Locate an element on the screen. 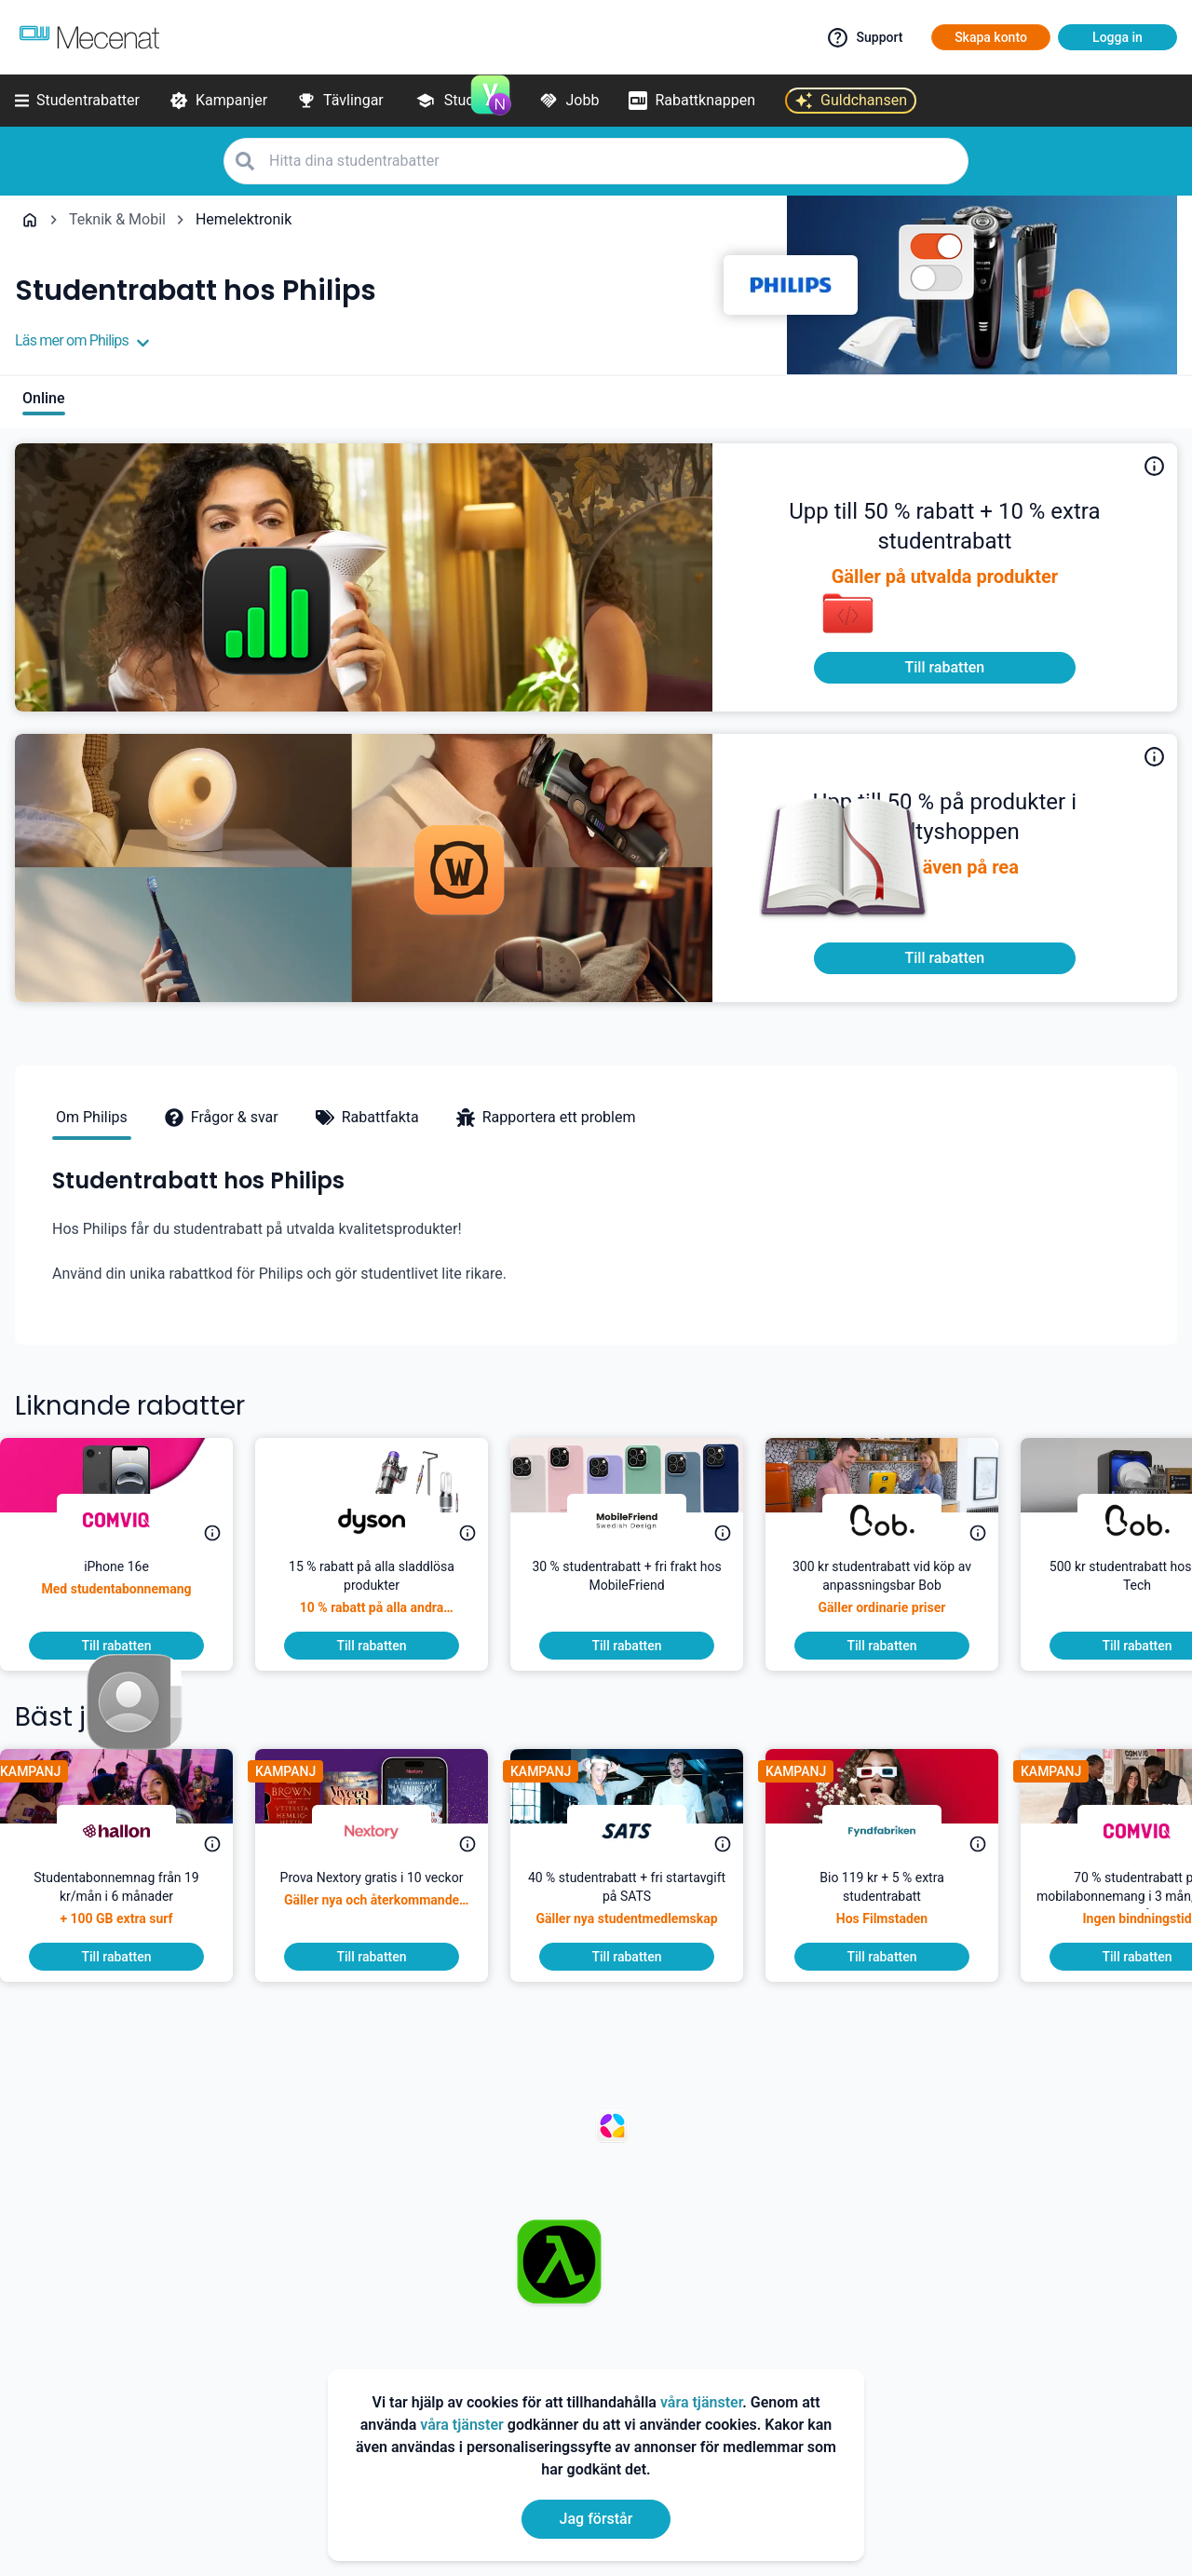 This screenshot has width=1192, height=2576. open apple numbers spreadsheet app is located at coordinates (266, 611).